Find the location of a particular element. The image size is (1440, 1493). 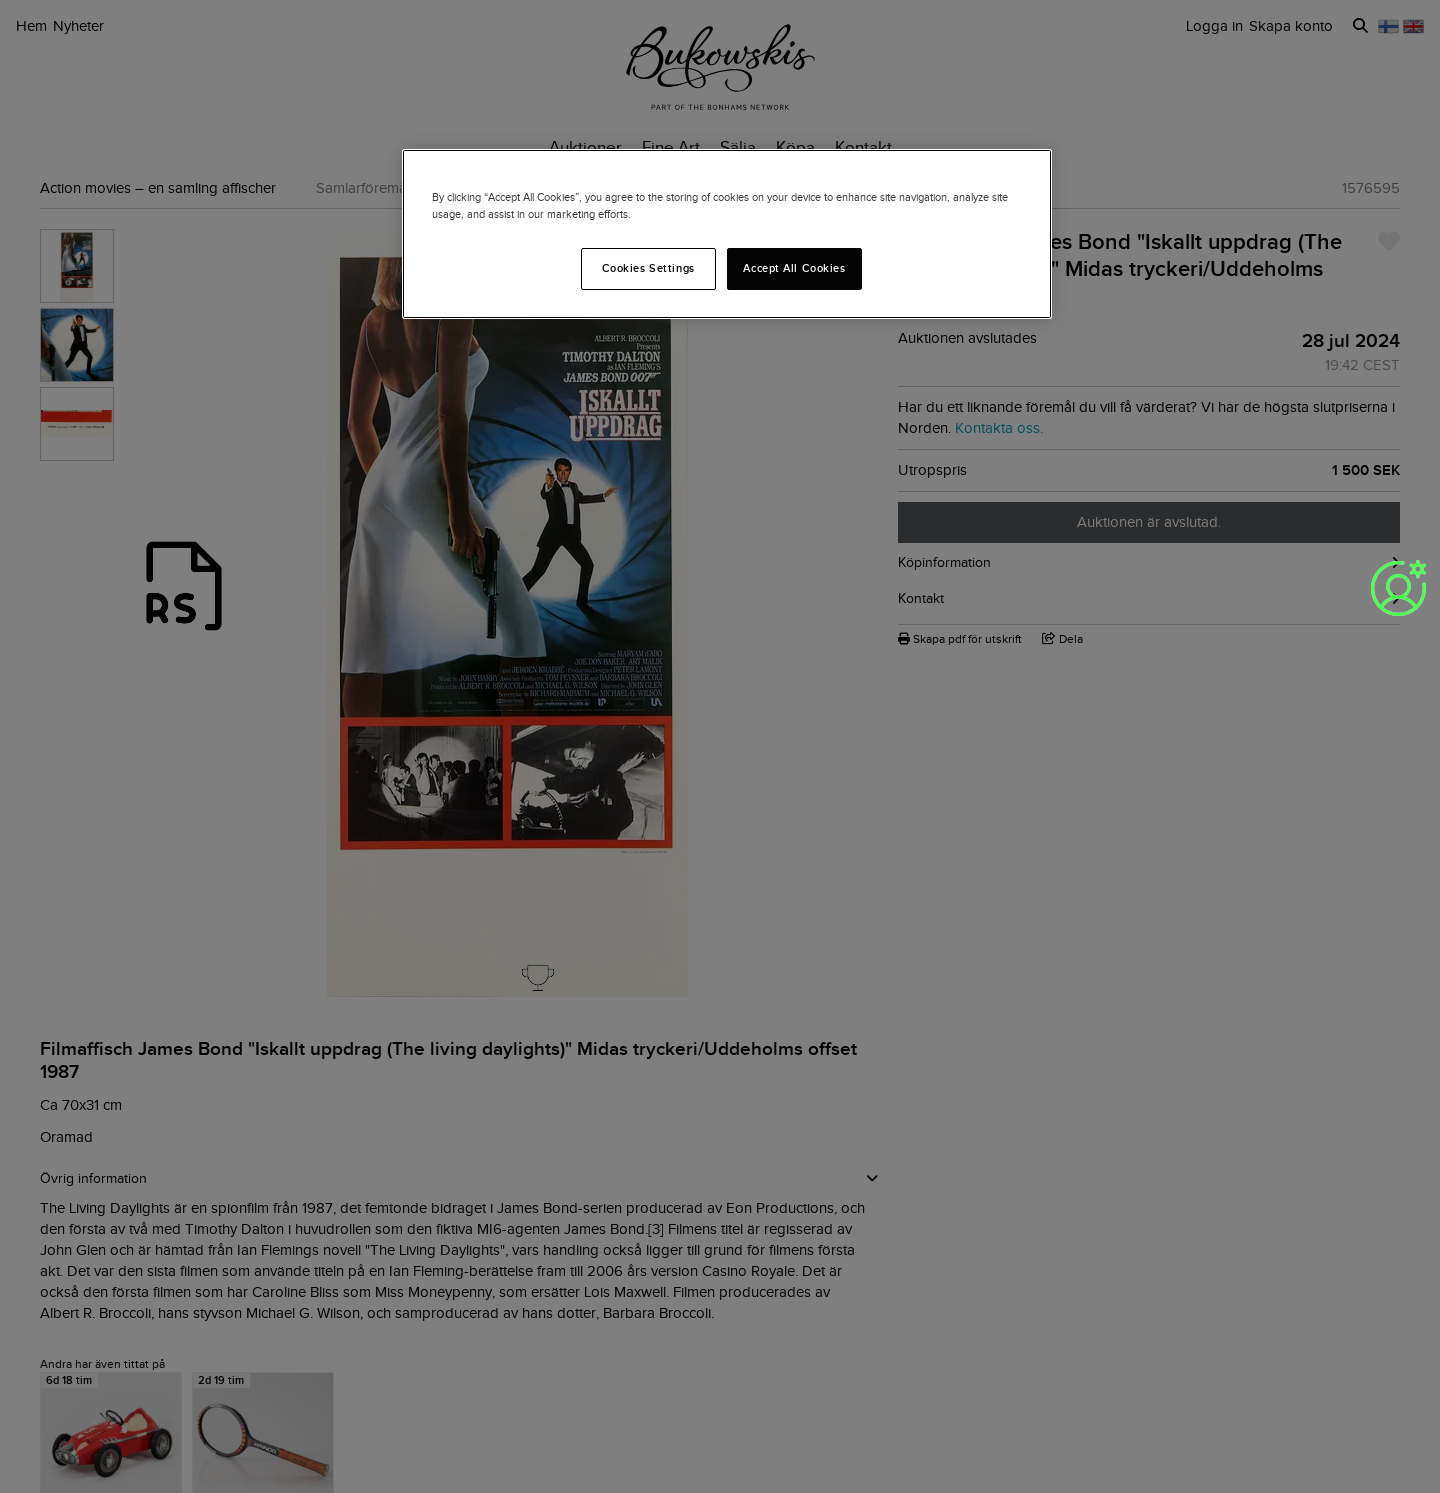

access user profile settings is located at coordinates (1398, 588).